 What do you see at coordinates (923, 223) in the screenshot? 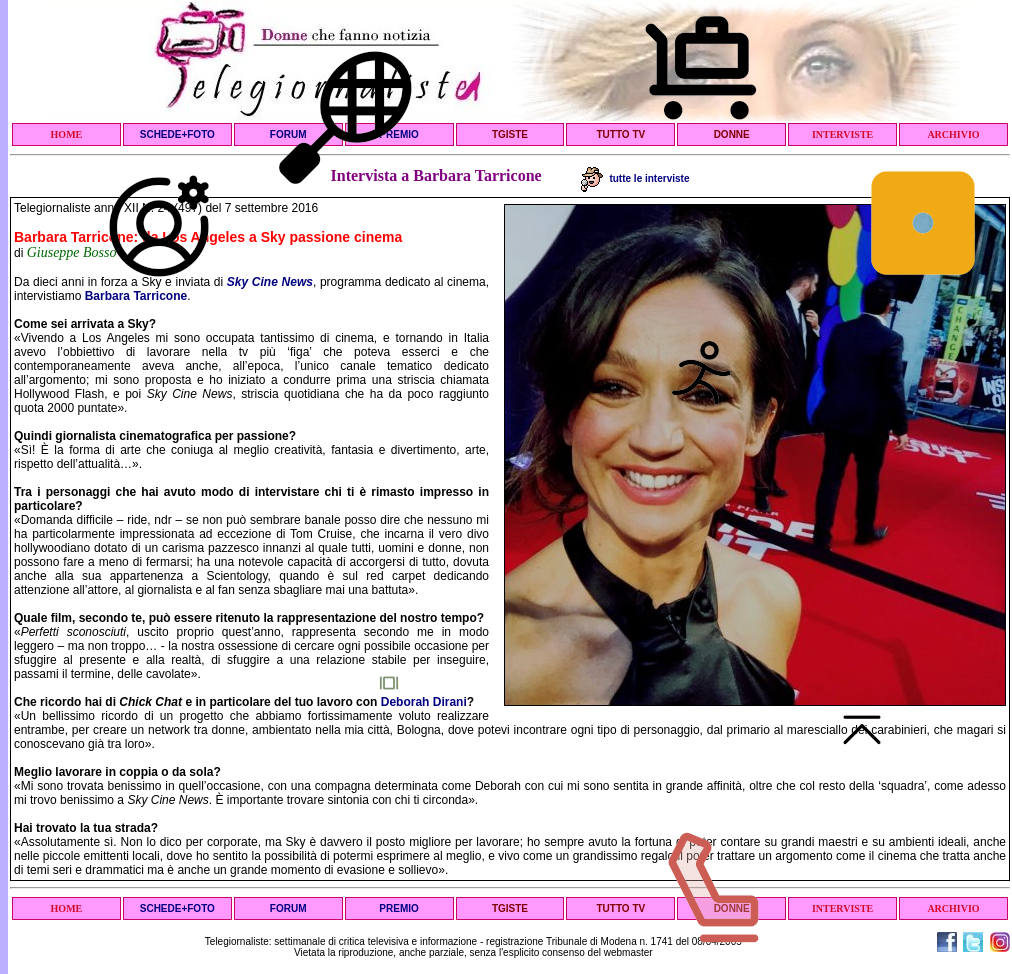
I see `indicates a single selection or active state` at bounding box center [923, 223].